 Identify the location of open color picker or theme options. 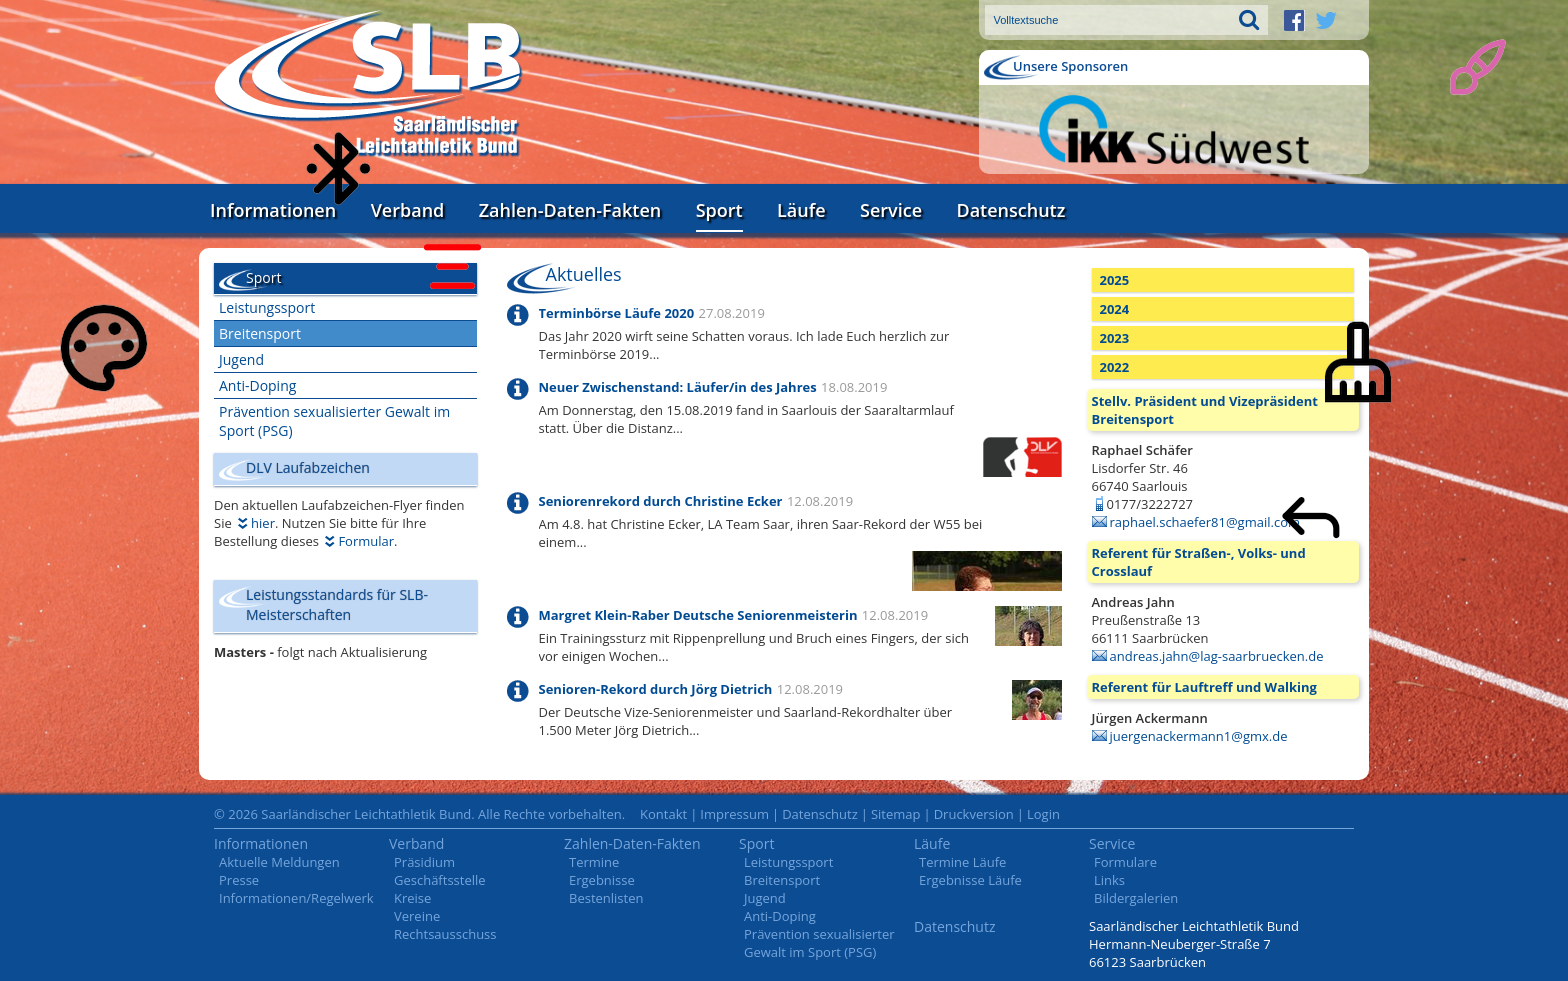
(104, 348).